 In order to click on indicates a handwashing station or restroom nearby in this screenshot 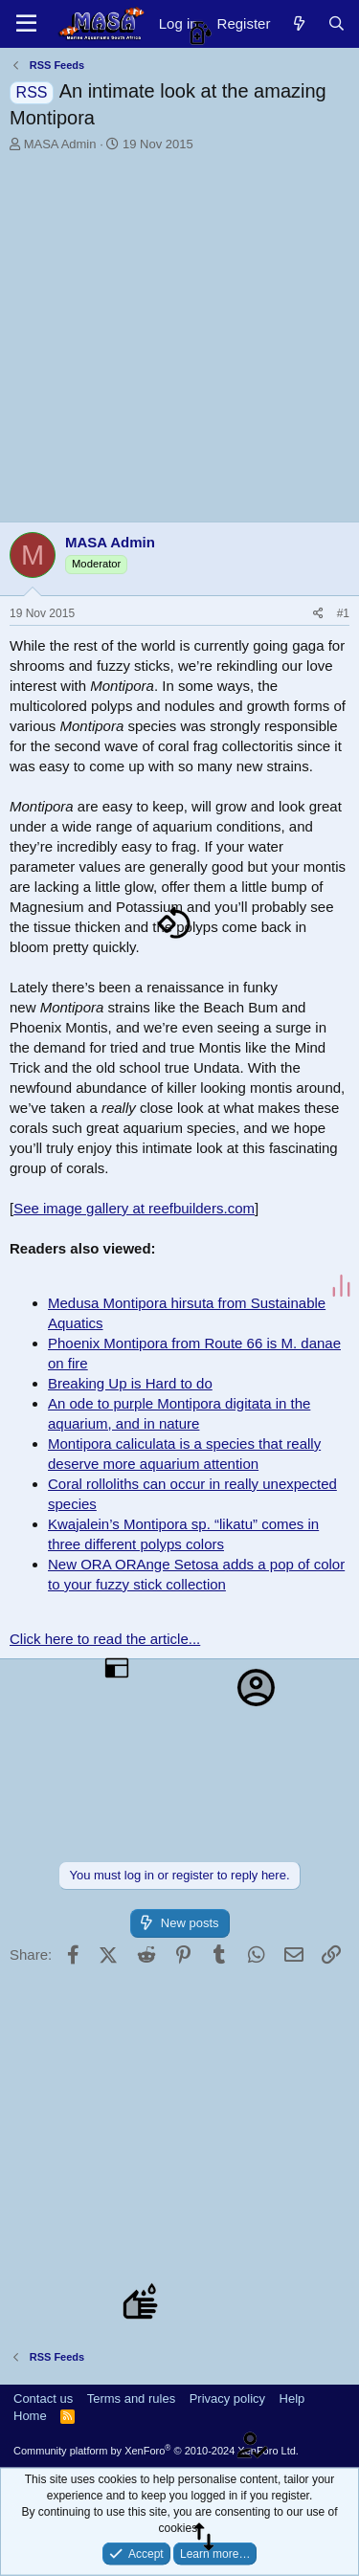, I will do `click(141, 2300)`.